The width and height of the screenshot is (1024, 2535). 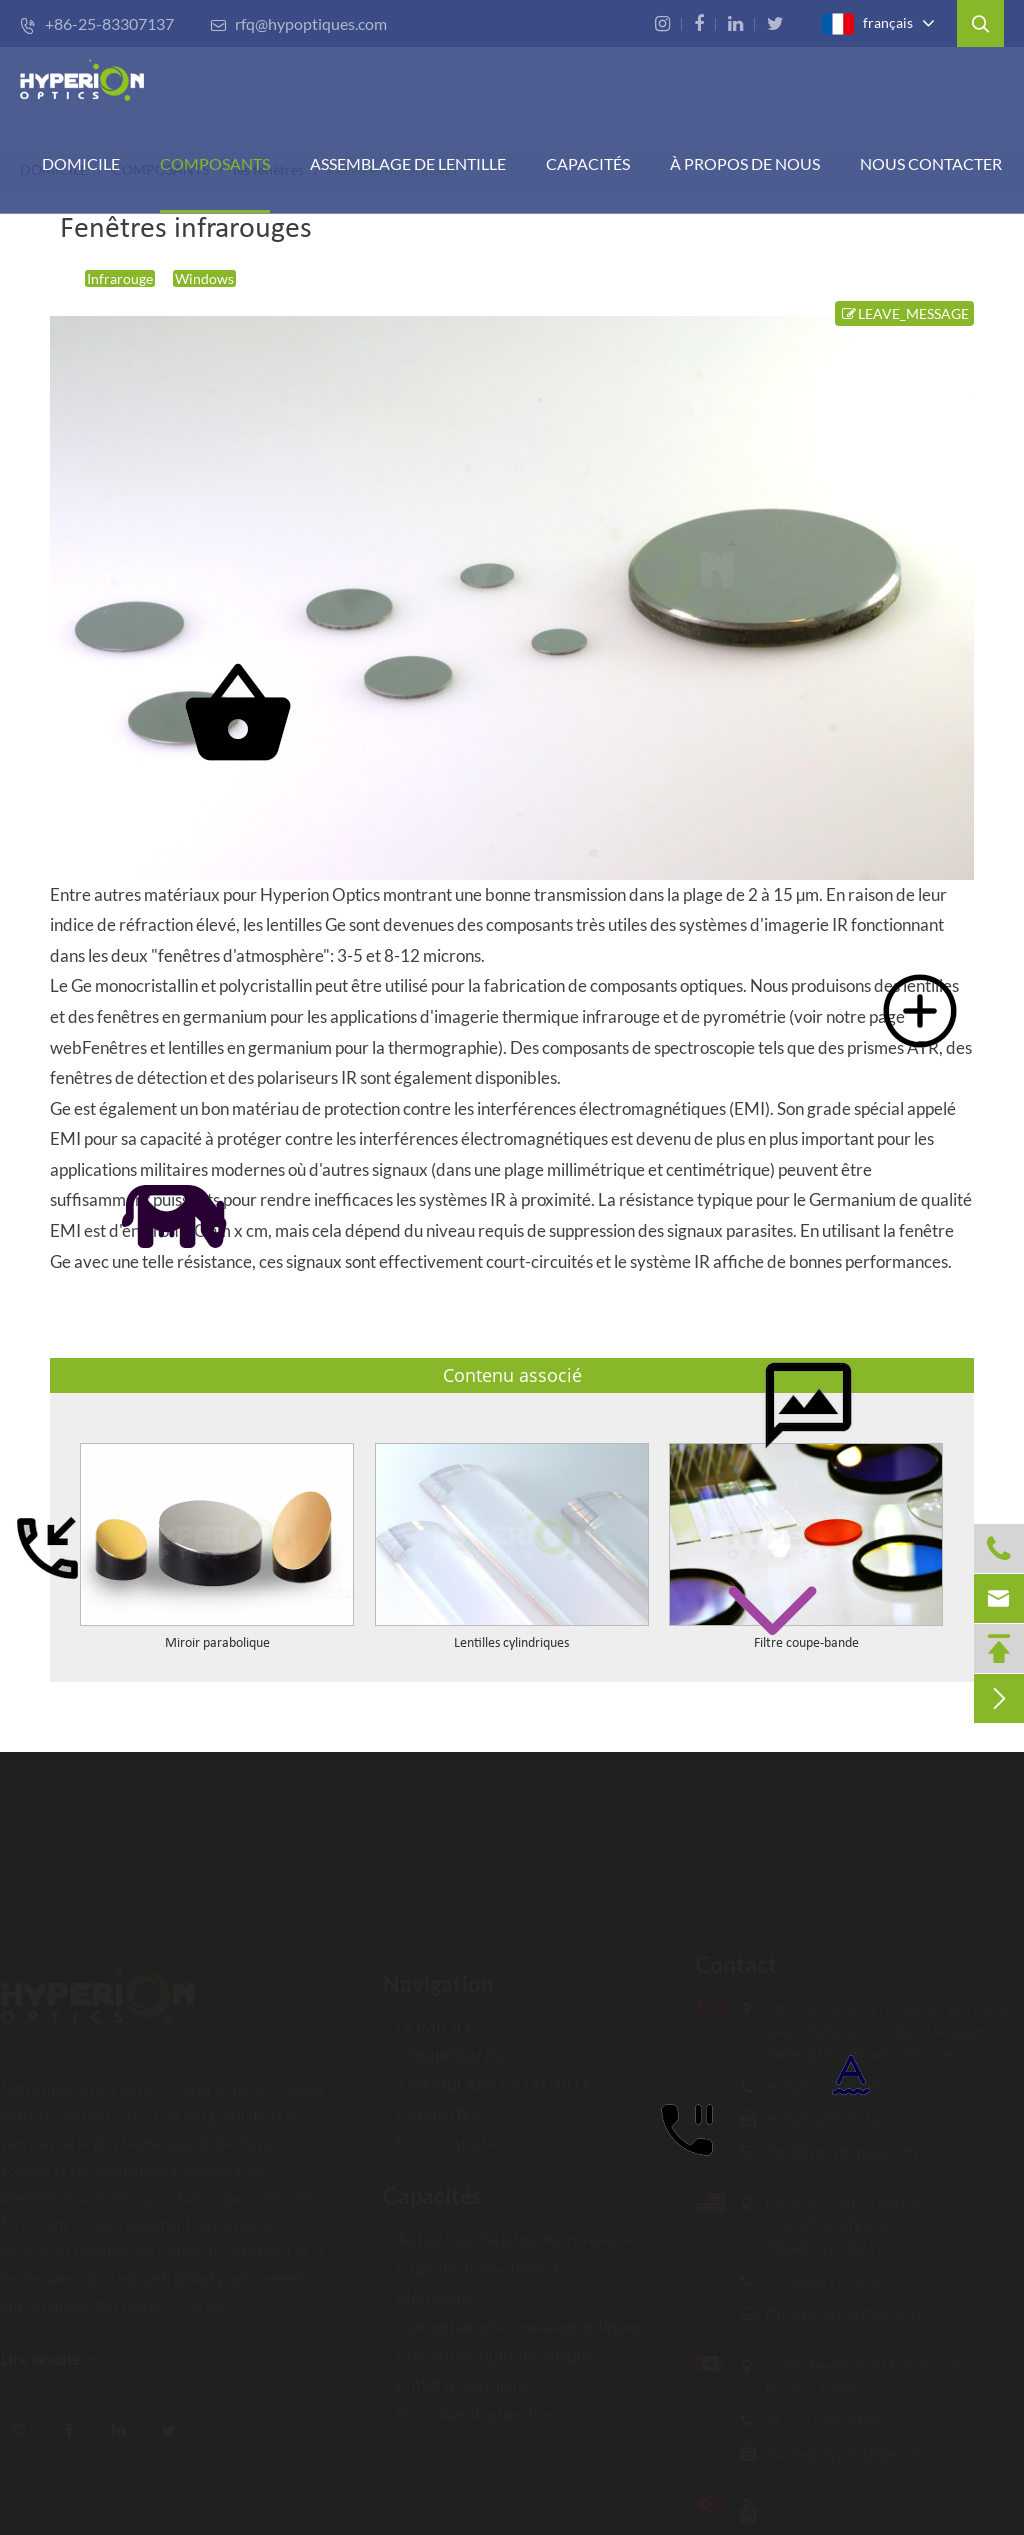 I want to click on expand a dropdown menu or collapsible section, so click(x=772, y=1611).